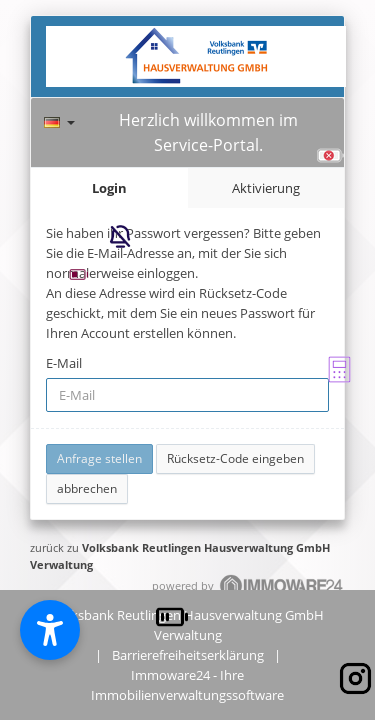 Image resolution: width=375 pixels, height=720 pixels. Describe the element at coordinates (120, 236) in the screenshot. I see `mute notifications` at that location.